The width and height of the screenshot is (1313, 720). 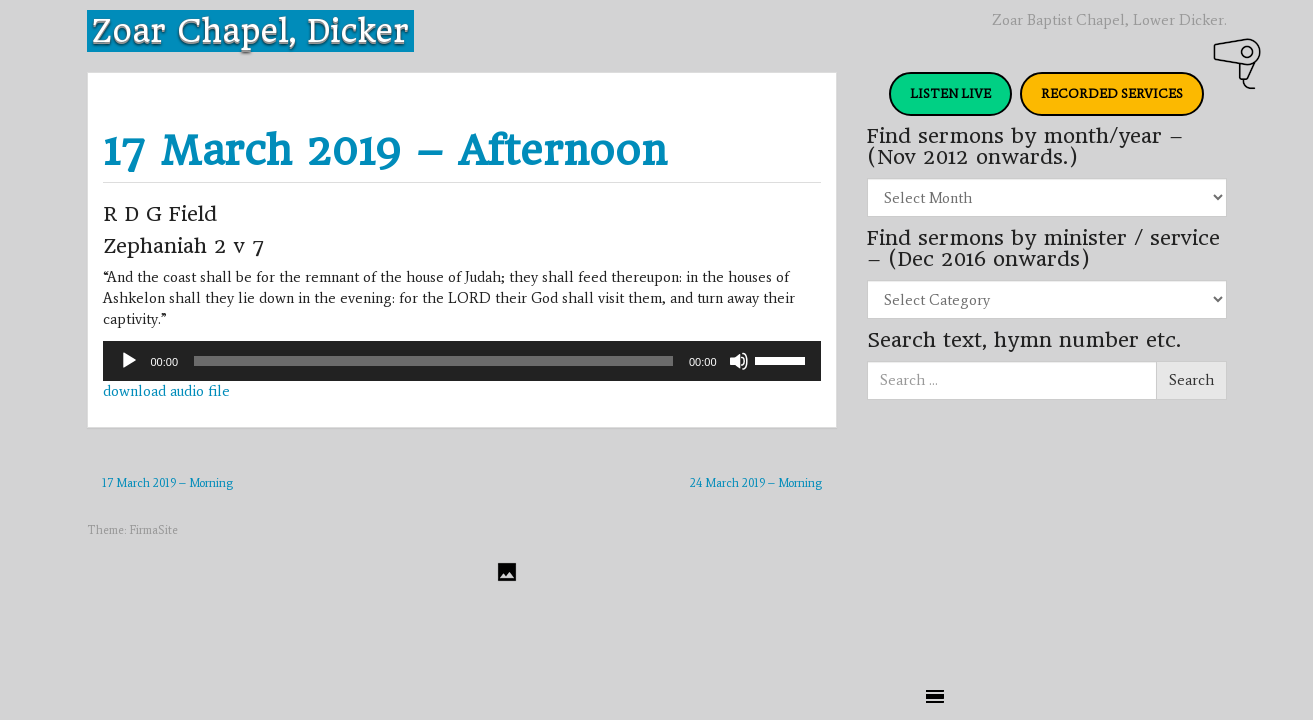 What do you see at coordinates (1238, 61) in the screenshot?
I see `access hair styling or beauty tools` at bounding box center [1238, 61].